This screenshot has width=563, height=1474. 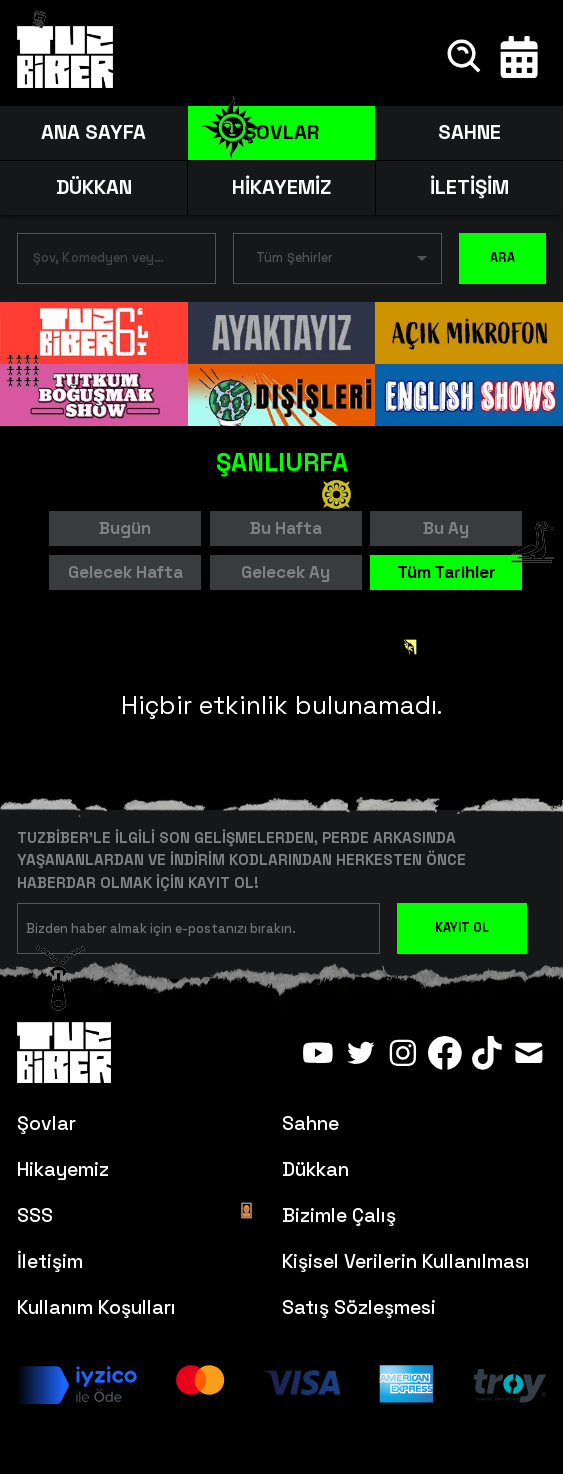 I want to click on canadian goose character or wildlife element, so click(x=532, y=542).